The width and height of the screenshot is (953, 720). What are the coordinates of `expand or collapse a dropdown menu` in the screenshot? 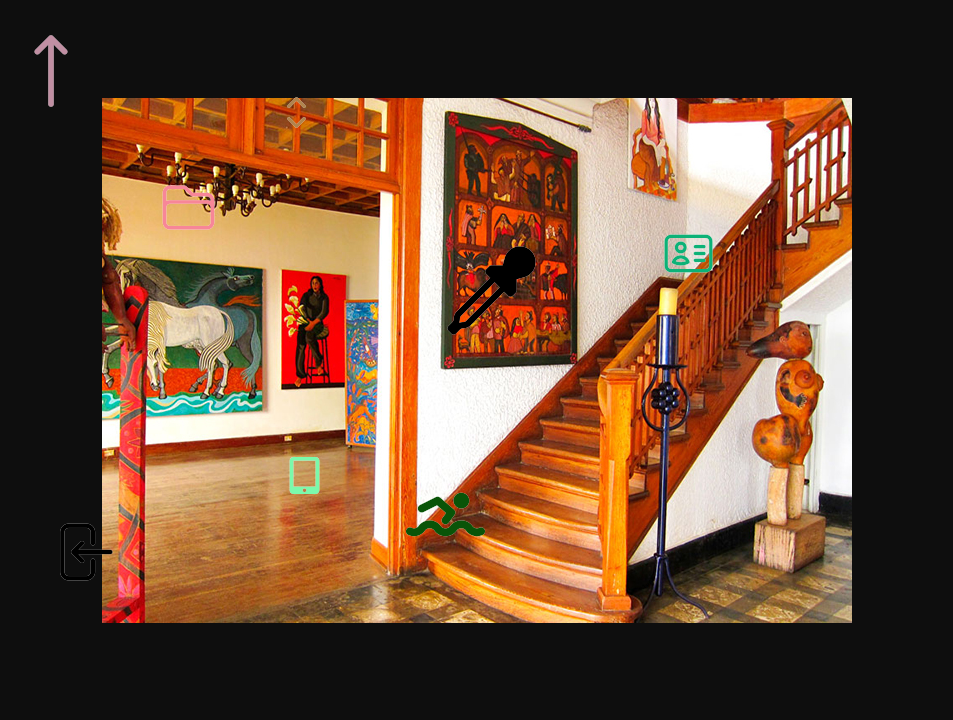 It's located at (296, 112).